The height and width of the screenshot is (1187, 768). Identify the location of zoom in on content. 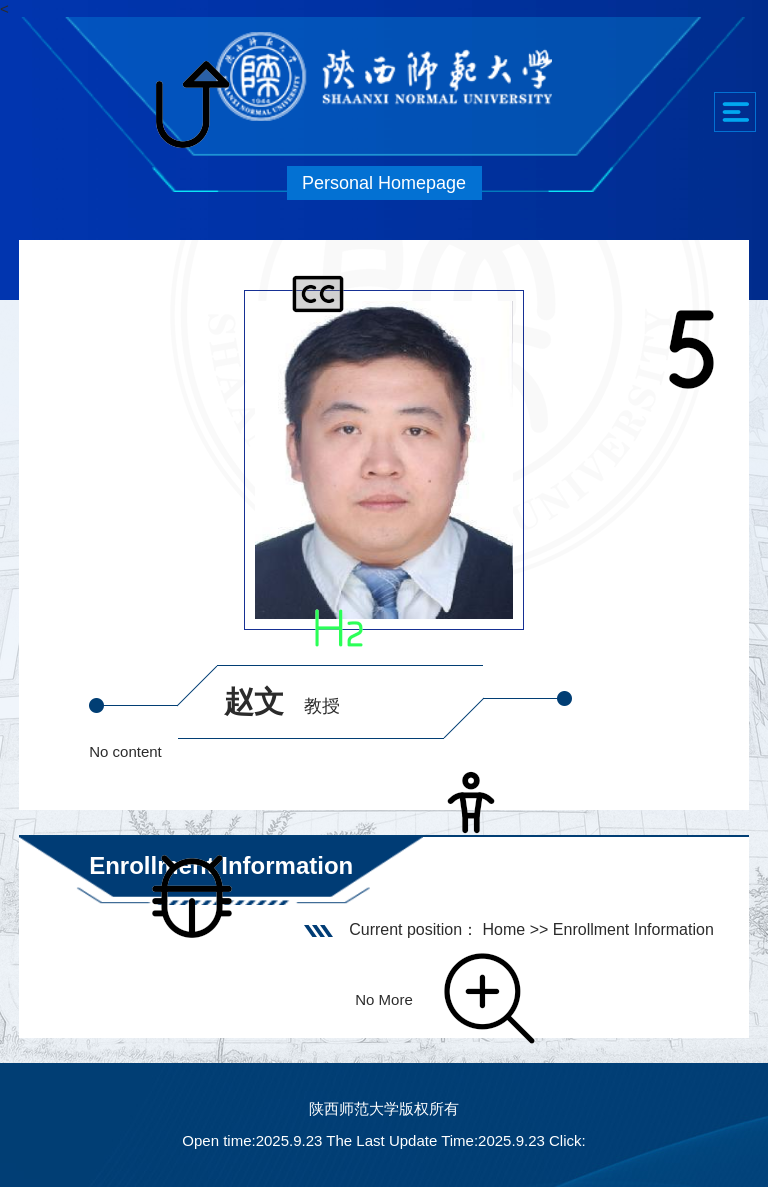
(489, 998).